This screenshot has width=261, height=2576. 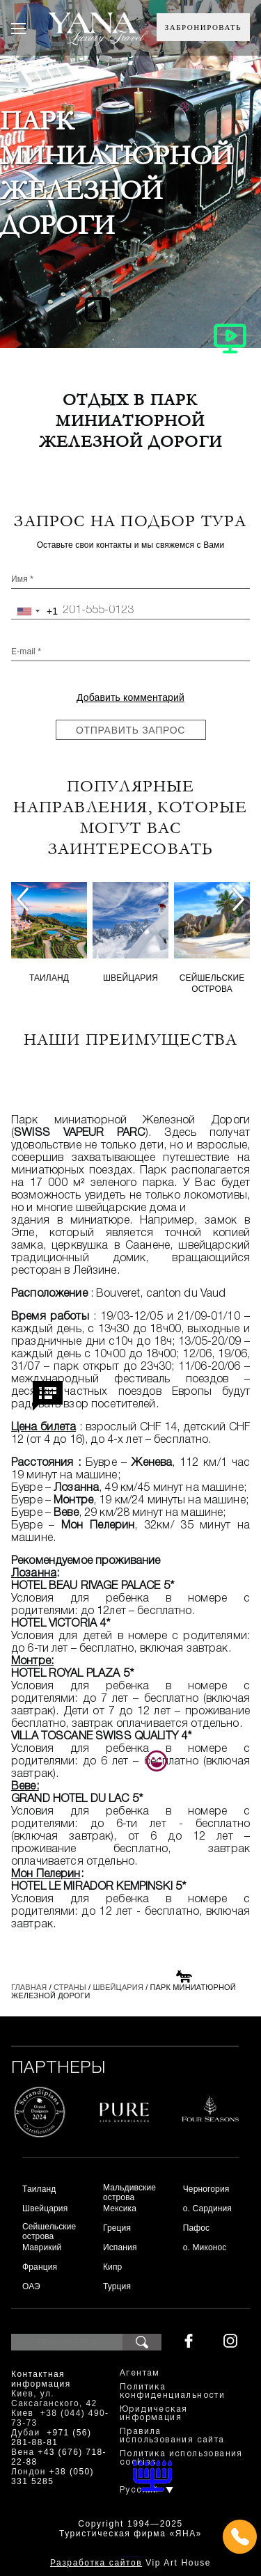 I want to click on indicates hanukkah-related content or events, so click(x=152, y=2476).